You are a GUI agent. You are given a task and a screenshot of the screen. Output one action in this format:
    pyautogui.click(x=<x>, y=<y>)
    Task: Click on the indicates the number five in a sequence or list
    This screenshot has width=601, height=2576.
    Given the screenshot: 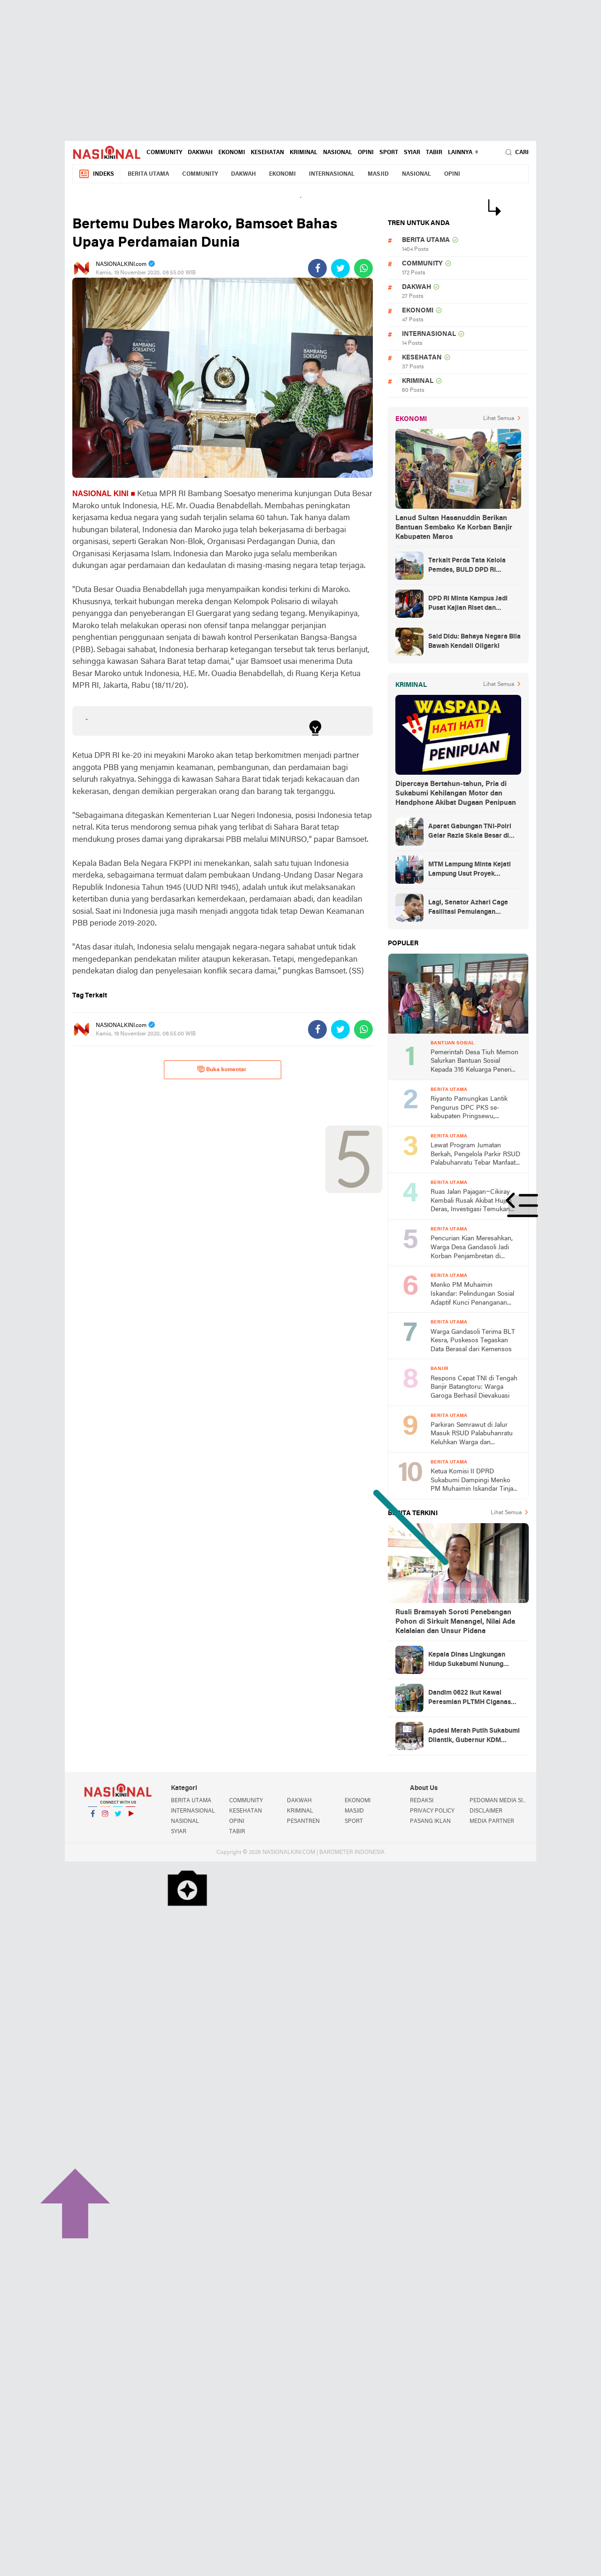 What is the action you would take?
    pyautogui.click(x=354, y=1159)
    